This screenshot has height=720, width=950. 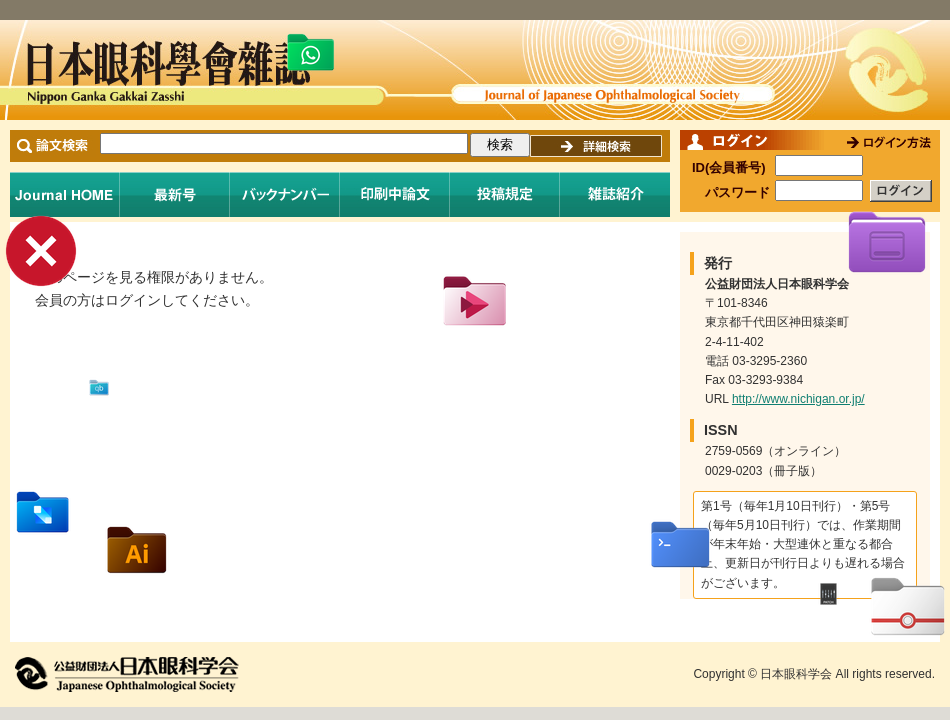 What do you see at coordinates (907, 608) in the screenshot?
I see `open pokémon premier ball themed folder` at bounding box center [907, 608].